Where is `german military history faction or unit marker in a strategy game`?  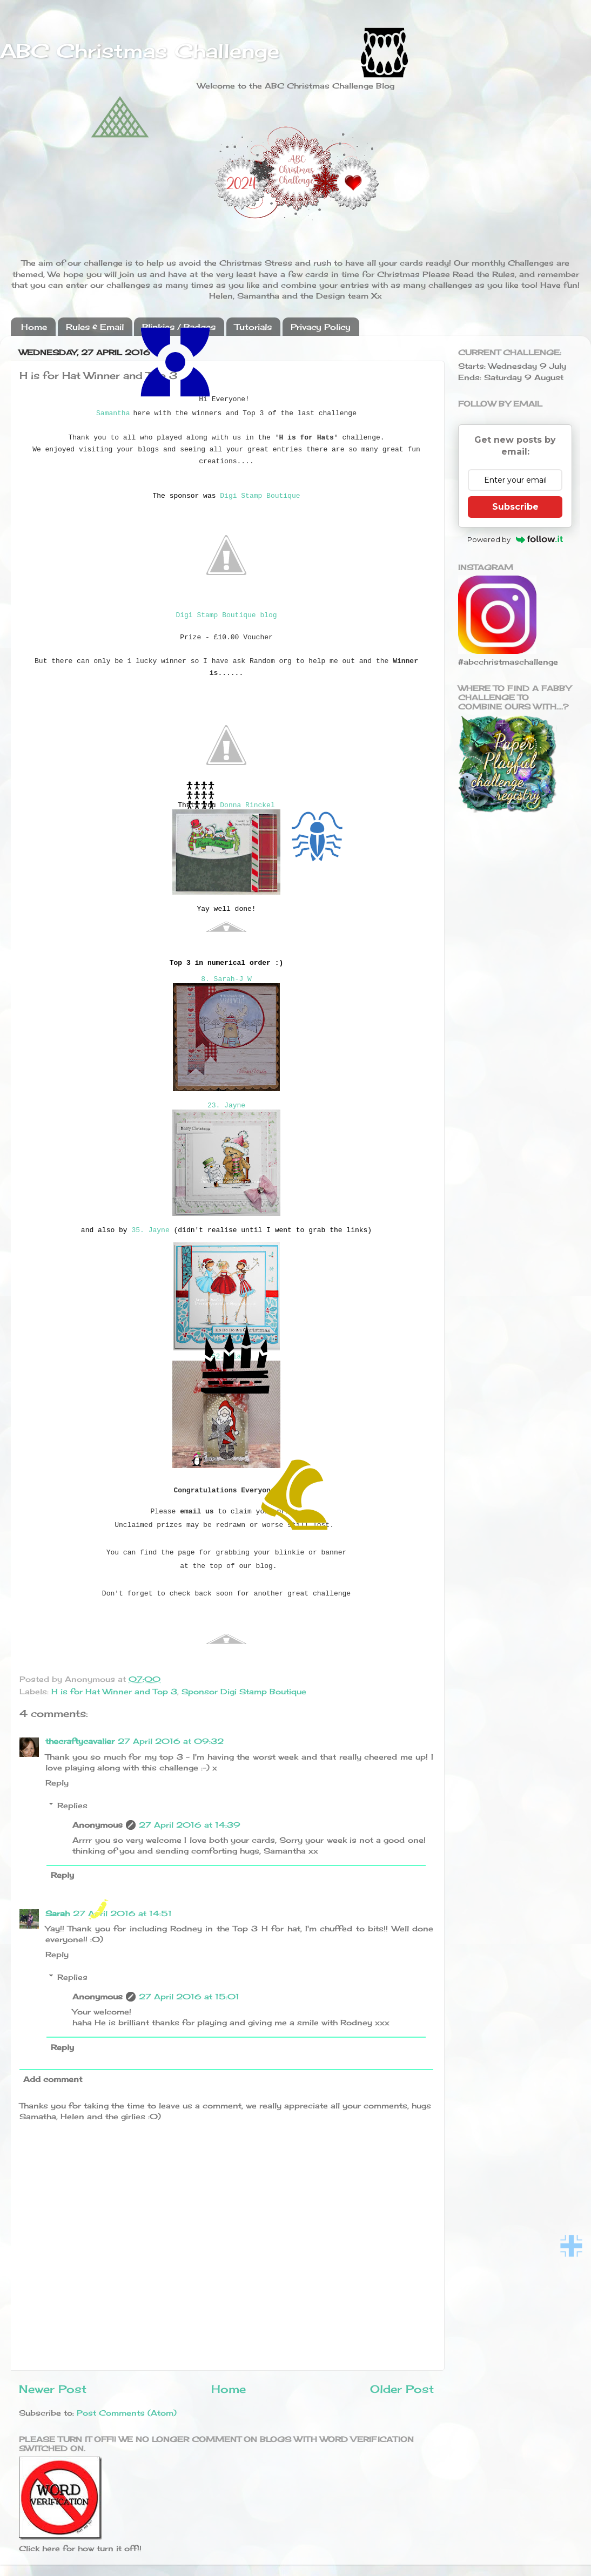
german military history faction or unit marker in a strategy game is located at coordinates (571, 2246).